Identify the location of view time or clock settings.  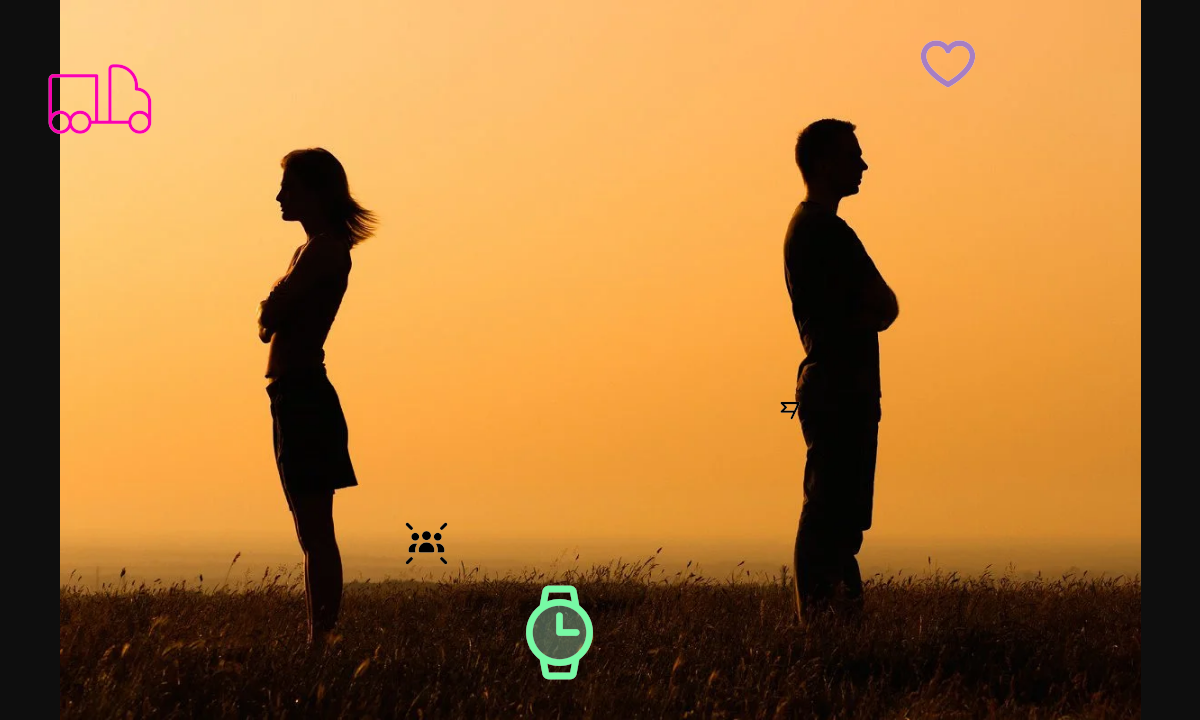
(559, 632).